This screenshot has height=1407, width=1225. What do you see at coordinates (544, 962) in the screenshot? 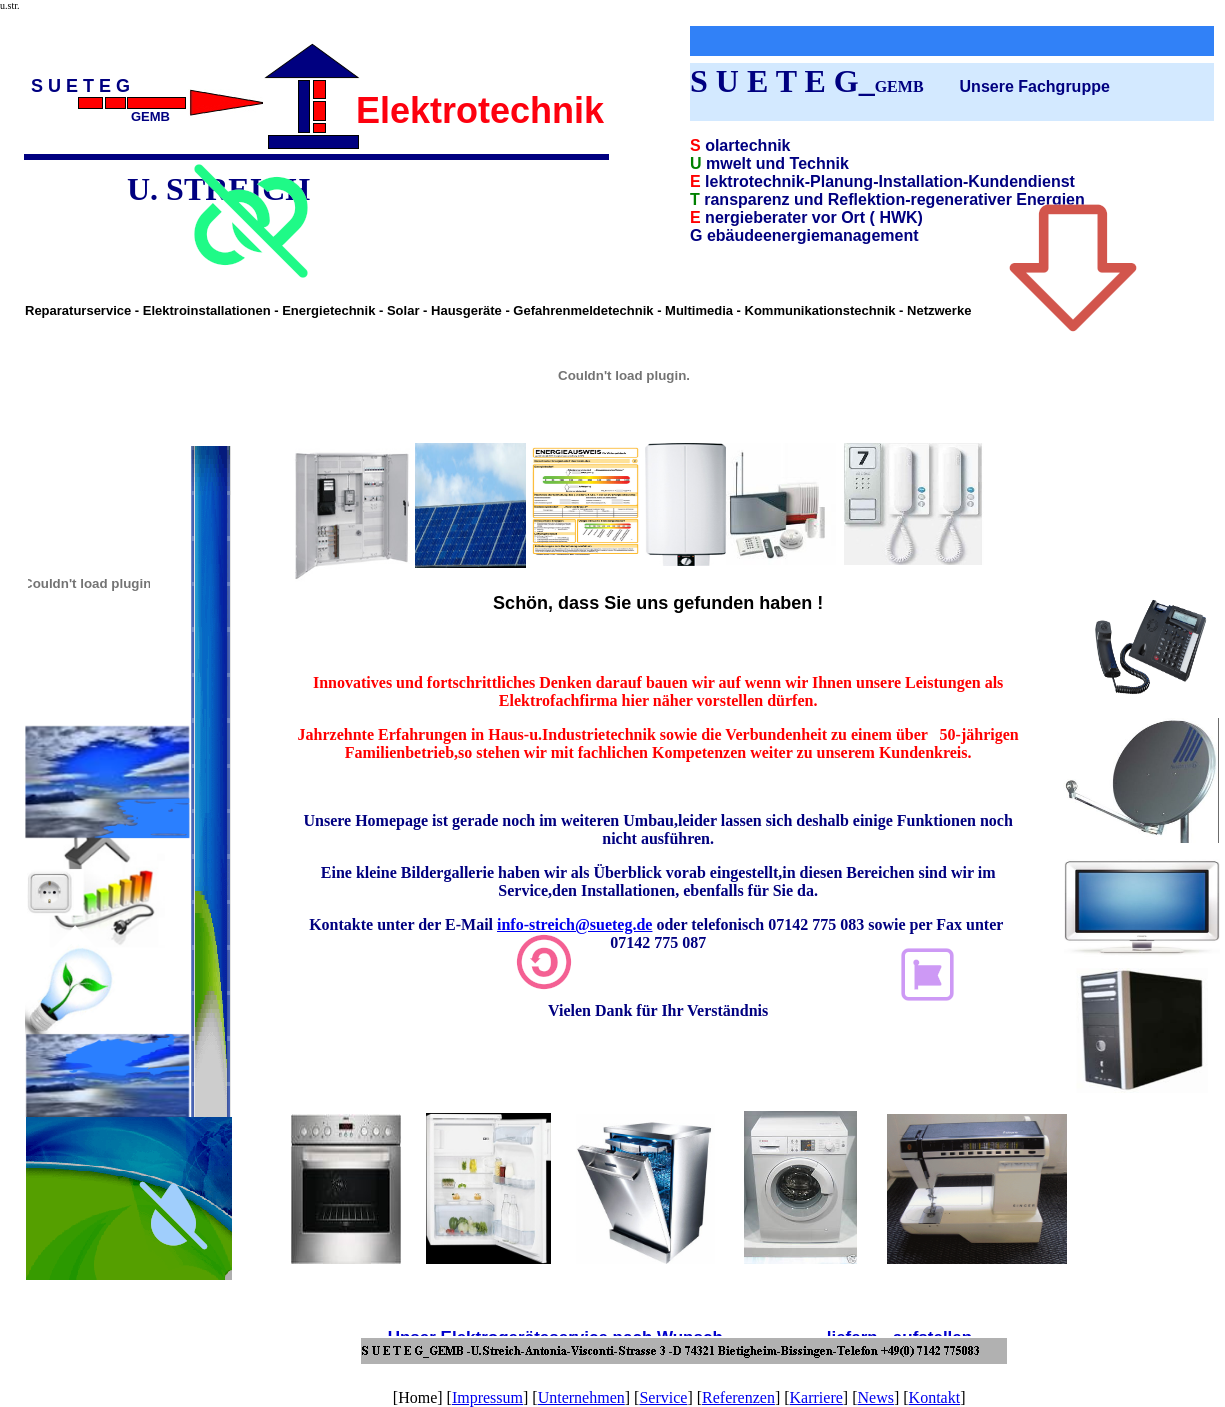
I see `indicates content shared under creative commons share-alike license` at bounding box center [544, 962].